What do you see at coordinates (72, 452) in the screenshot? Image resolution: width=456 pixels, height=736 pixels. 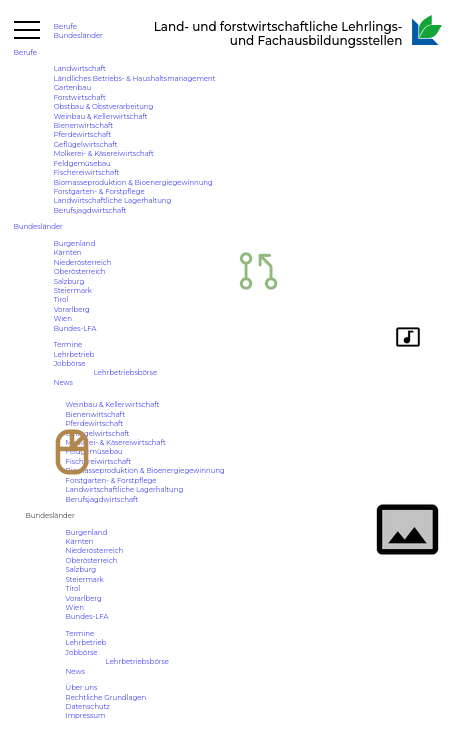 I see `right-click action or context menu trigger` at bounding box center [72, 452].